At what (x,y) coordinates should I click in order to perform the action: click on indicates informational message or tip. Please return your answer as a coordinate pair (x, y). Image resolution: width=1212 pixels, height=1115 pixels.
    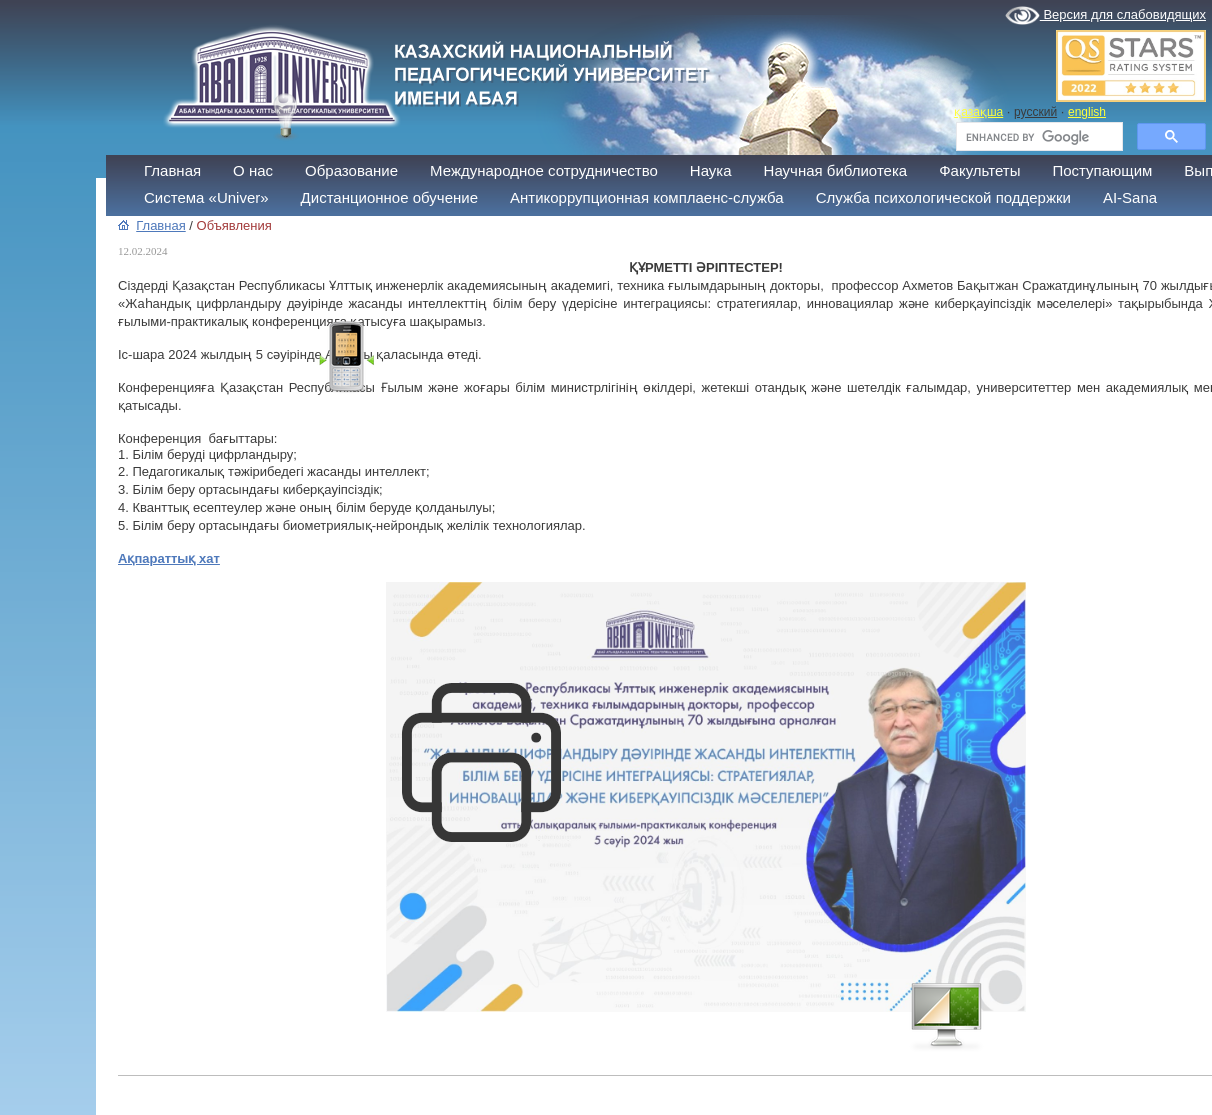
    Looking at the image, I should click on (286, 117).